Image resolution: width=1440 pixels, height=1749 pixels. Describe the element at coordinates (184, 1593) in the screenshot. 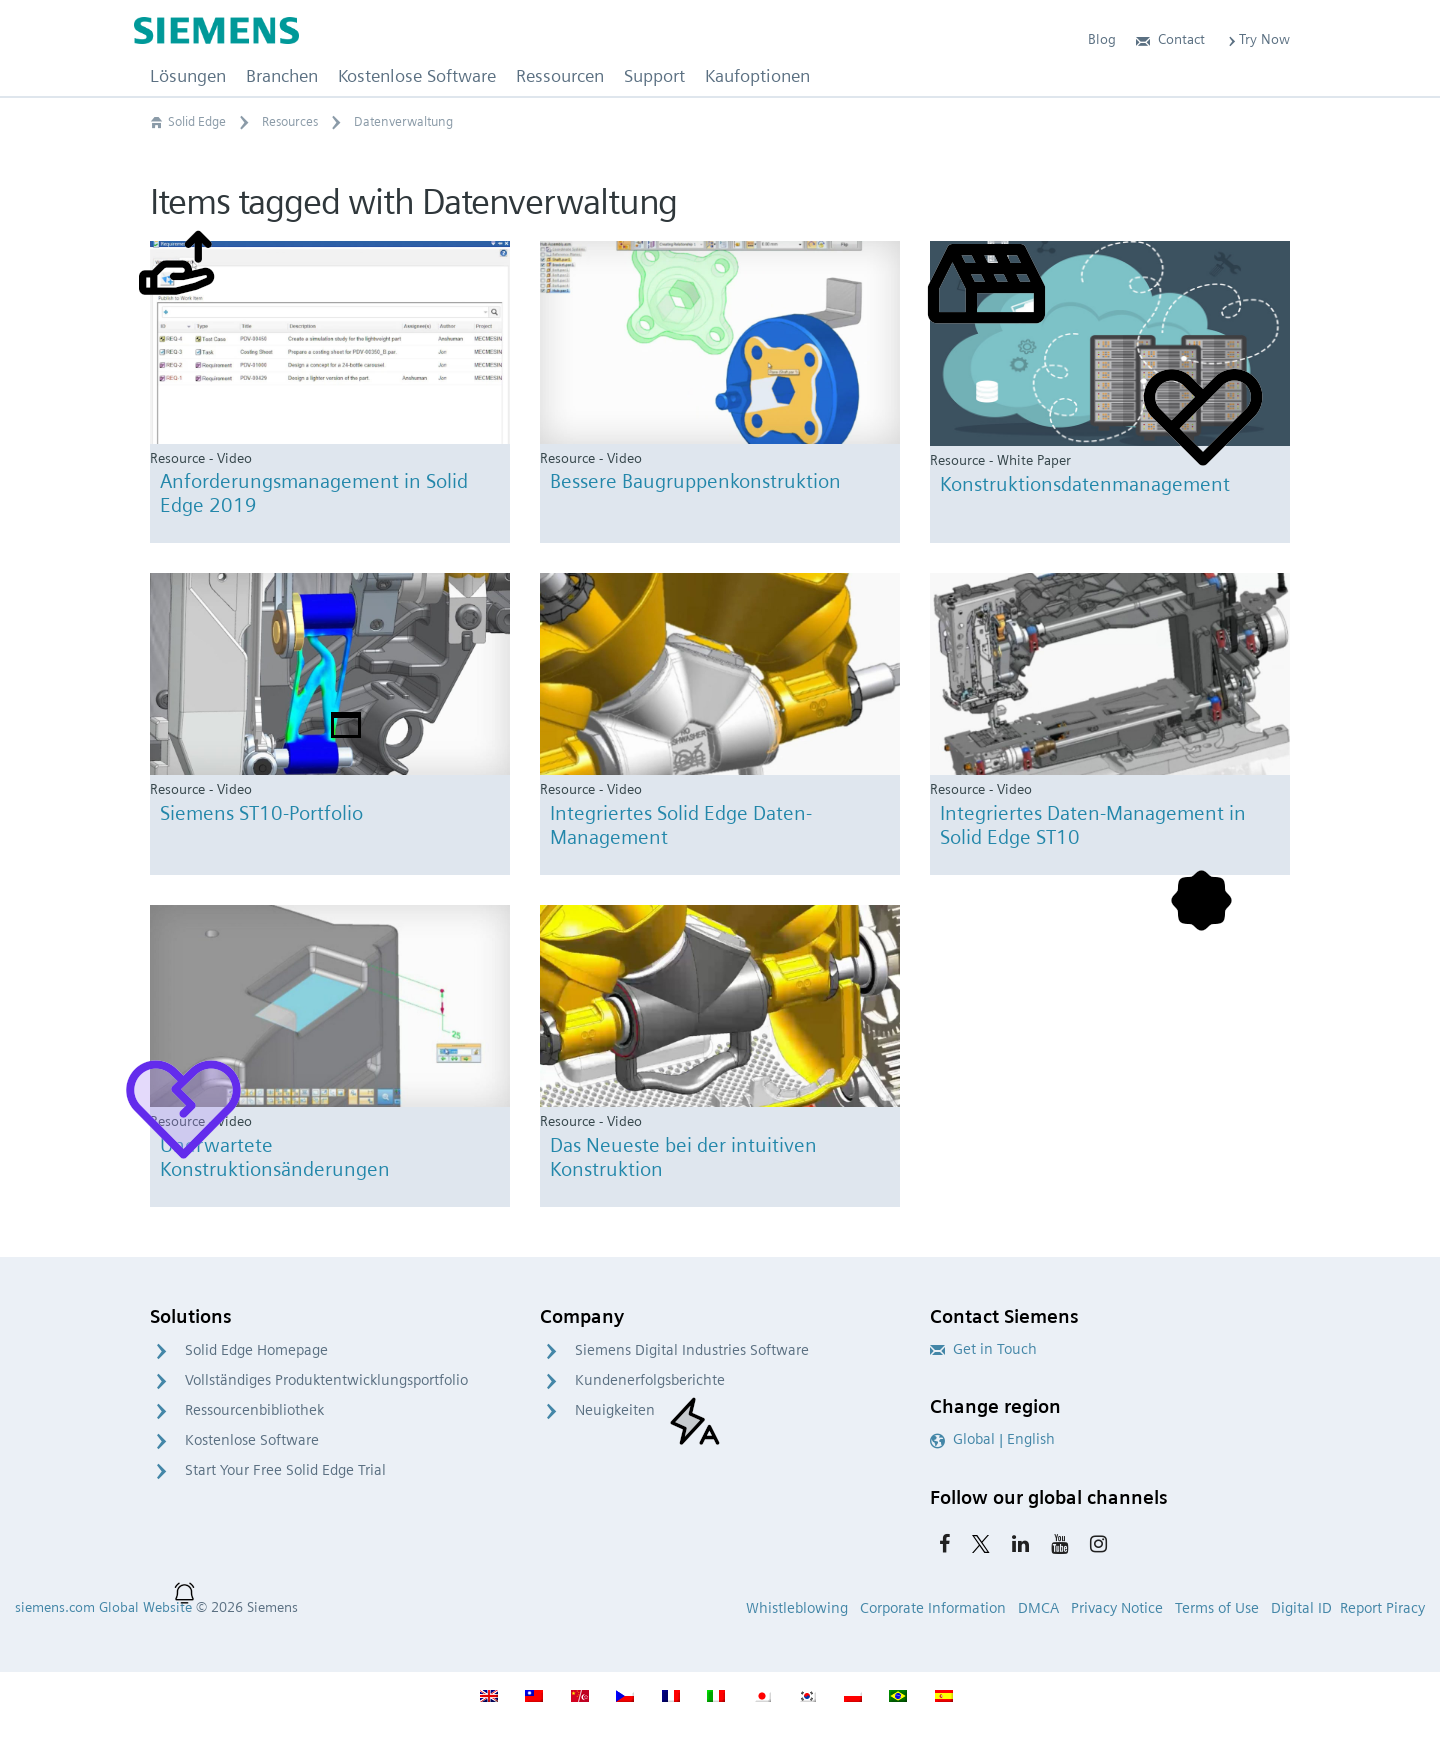

I see `indicates new notifications or alerts` at that location.